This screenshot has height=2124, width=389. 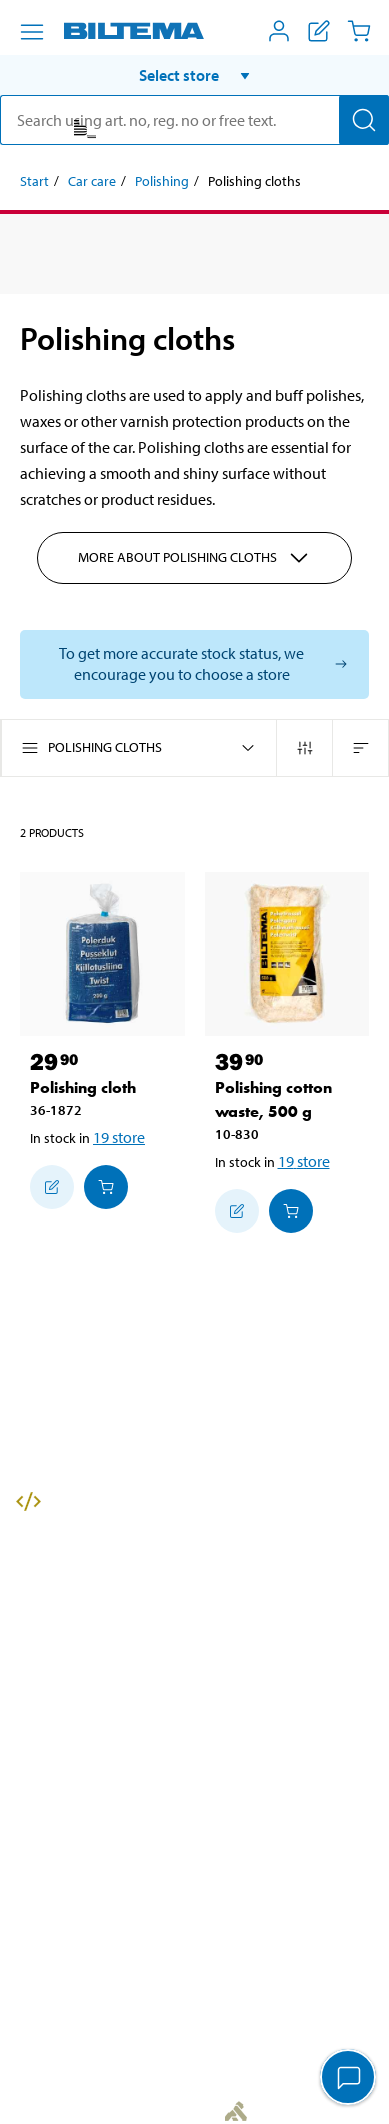 What do you see at coordinates (236, 2111) in the screenshot?
I see `Kong API gateway logo` at bounding box center [236, 2111].